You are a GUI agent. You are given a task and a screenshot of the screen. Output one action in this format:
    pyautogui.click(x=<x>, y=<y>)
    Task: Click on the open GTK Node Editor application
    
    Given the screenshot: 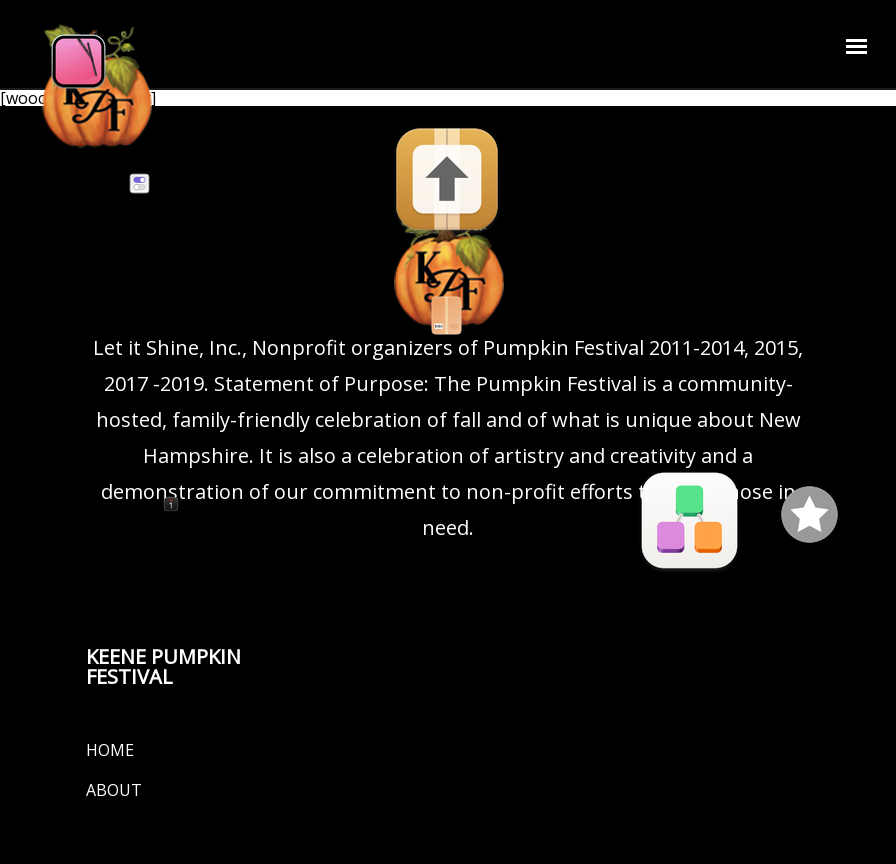 What is the action you would take?
    pyautogui.click(x=689, y=520)
    